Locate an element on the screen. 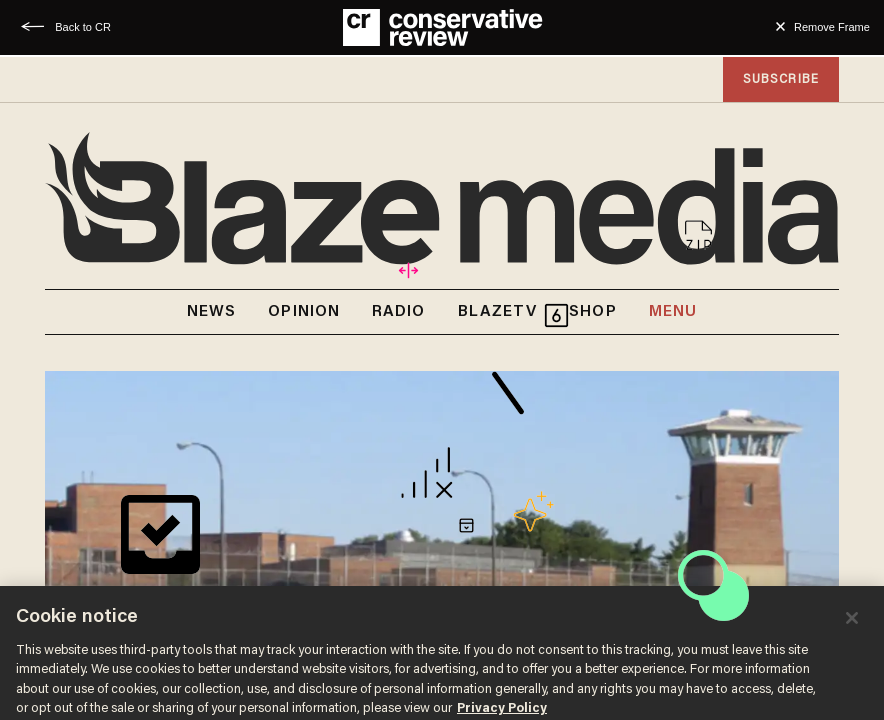 Image resolution: width=884 pixels, height=720 pixels. indicates a disabled or unavailable feature is located at coordinates (508, 393).